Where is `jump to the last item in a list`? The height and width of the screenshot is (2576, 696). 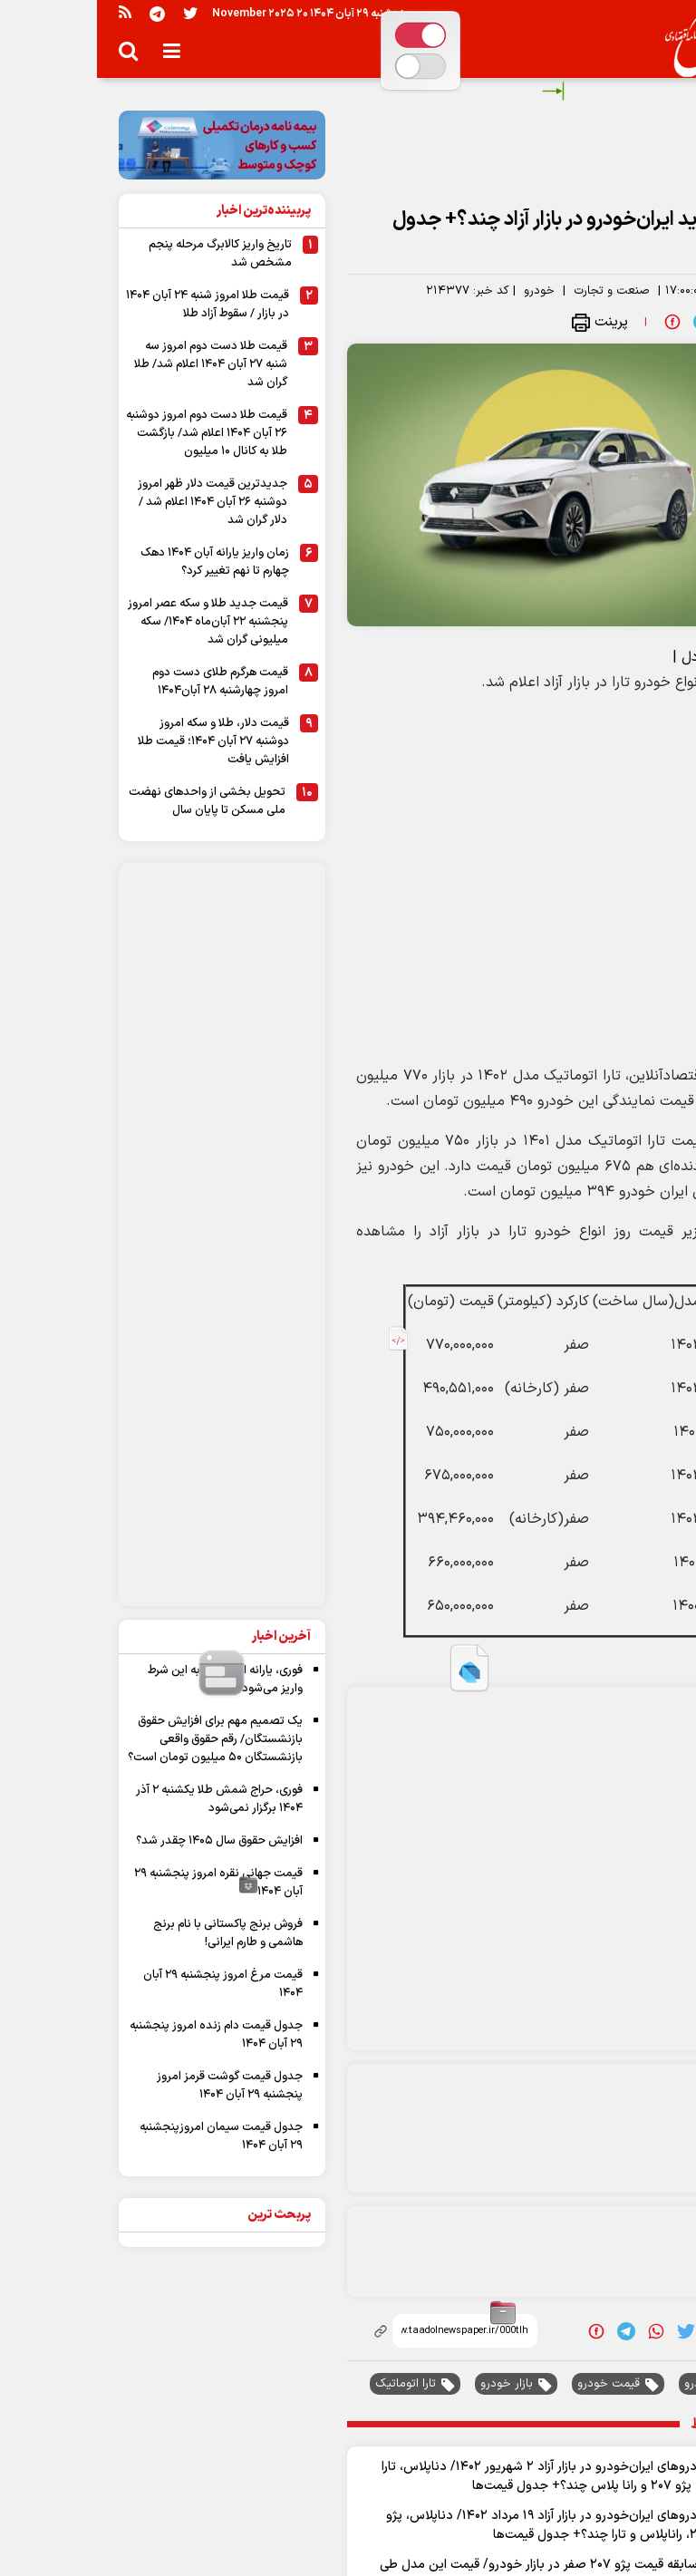 jump to the last item in a list is located at coordinates (553, 91).